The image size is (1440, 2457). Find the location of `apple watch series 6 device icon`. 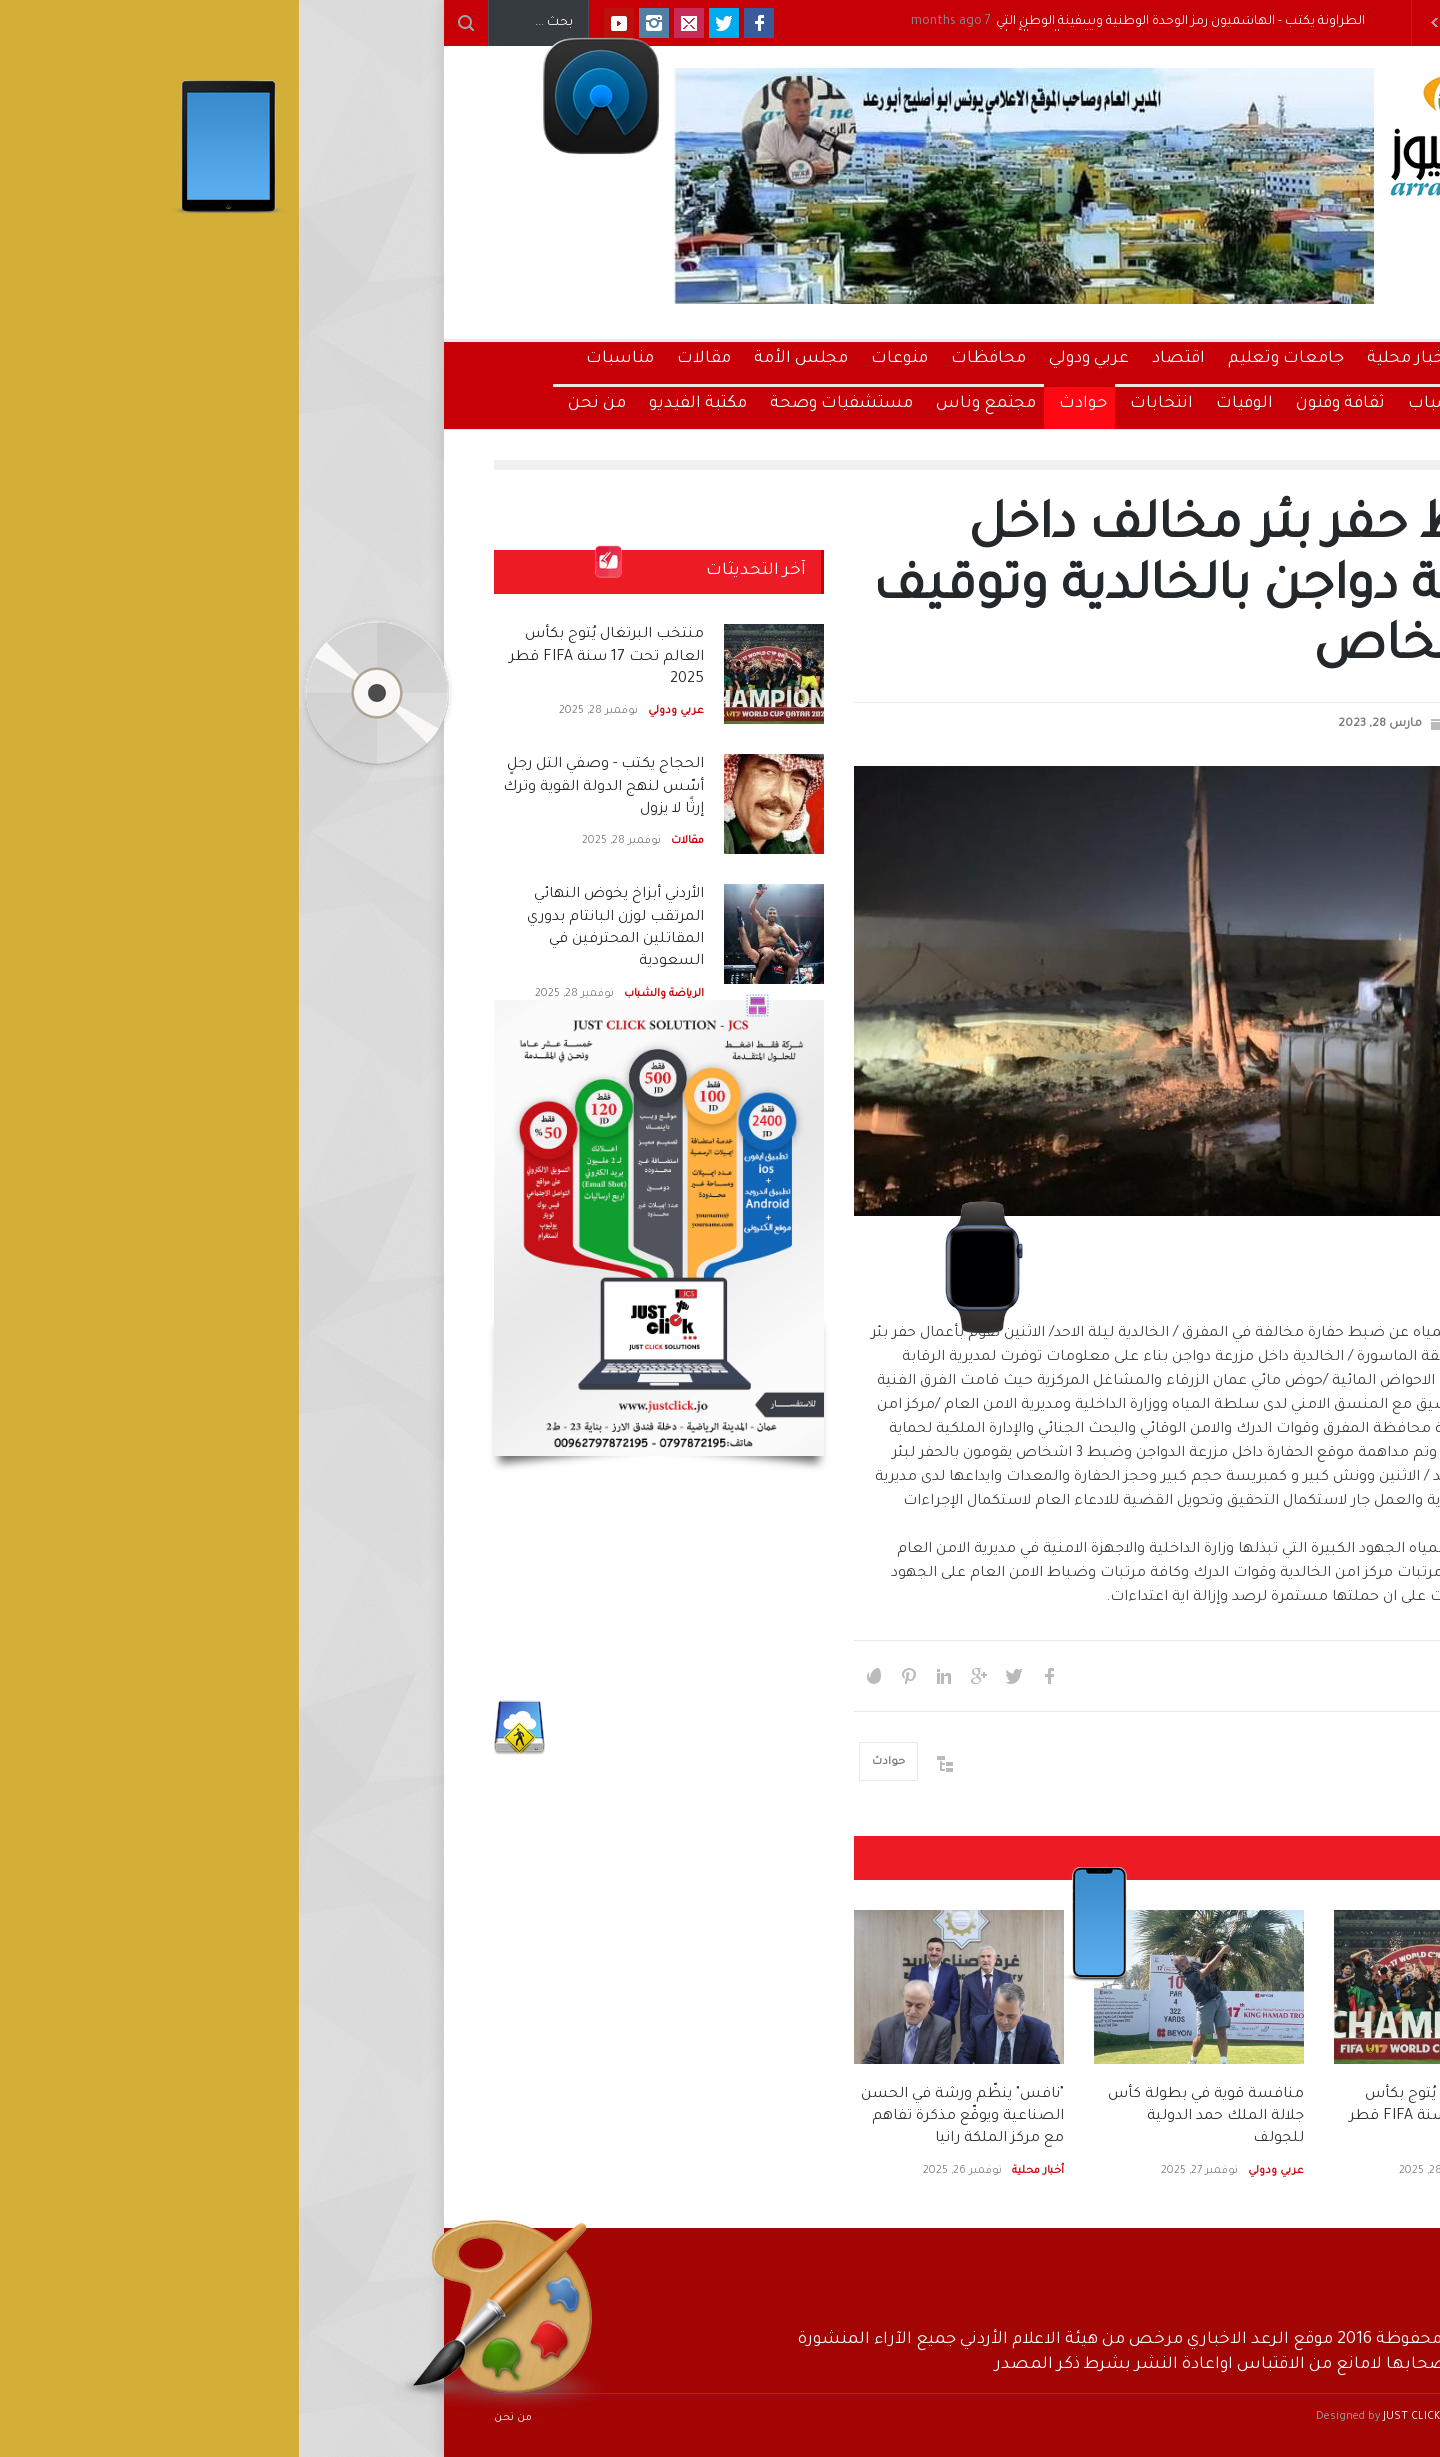

apple watch series 6 device icon is located at coordinates (982, 1267).